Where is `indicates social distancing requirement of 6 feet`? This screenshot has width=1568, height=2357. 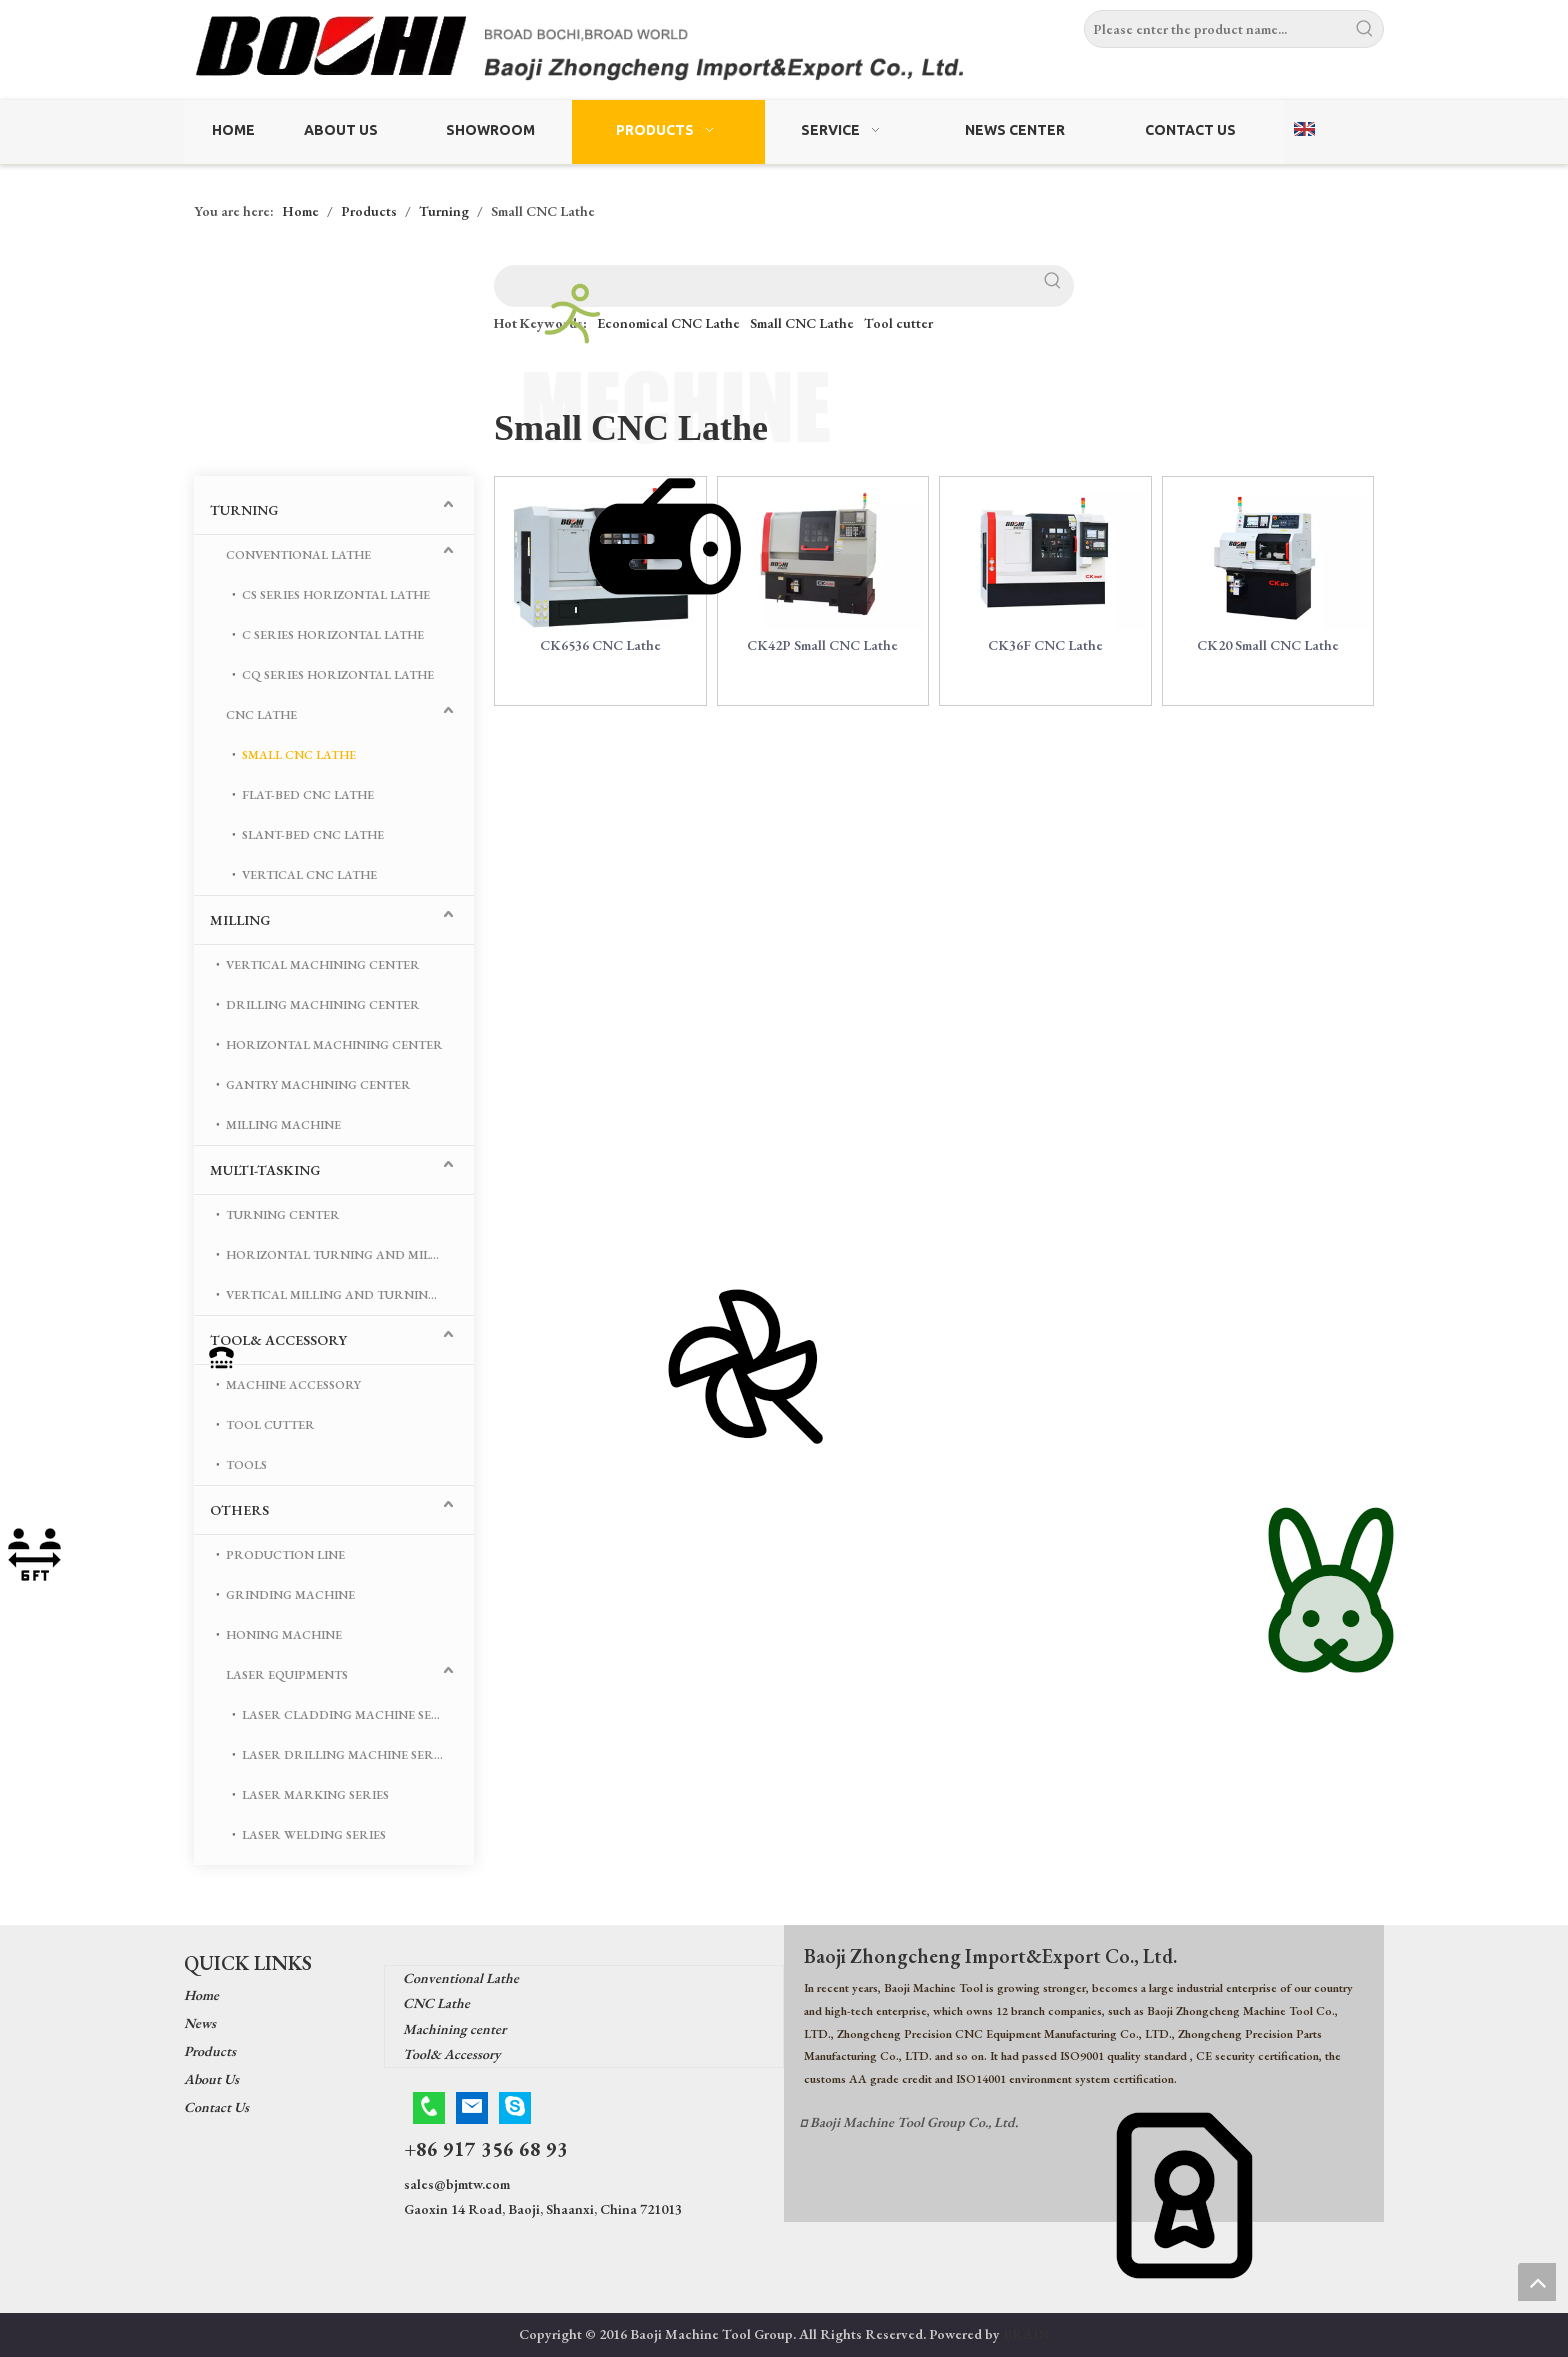
indicates social distancing requirement of 6 feet is located at coordinates (34, 1554).